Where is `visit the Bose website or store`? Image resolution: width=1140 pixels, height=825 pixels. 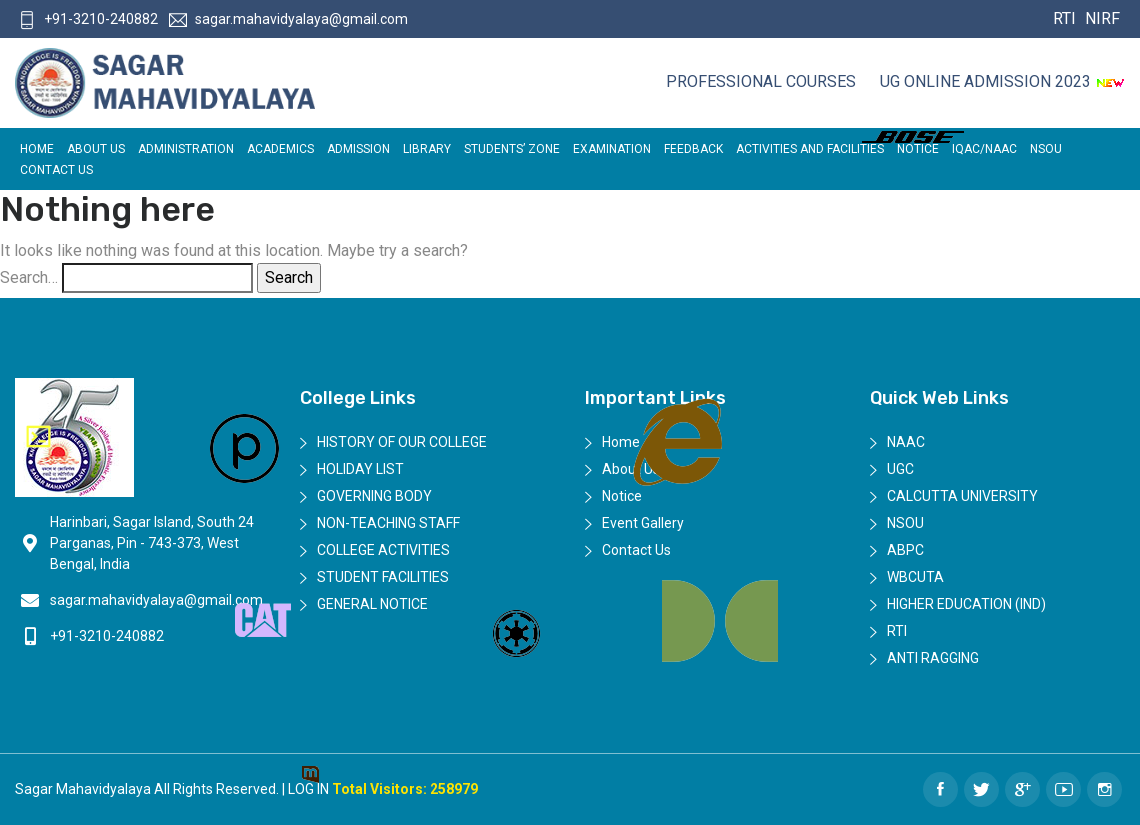 visit the Bose website or store is located at coordinates (913, 137).